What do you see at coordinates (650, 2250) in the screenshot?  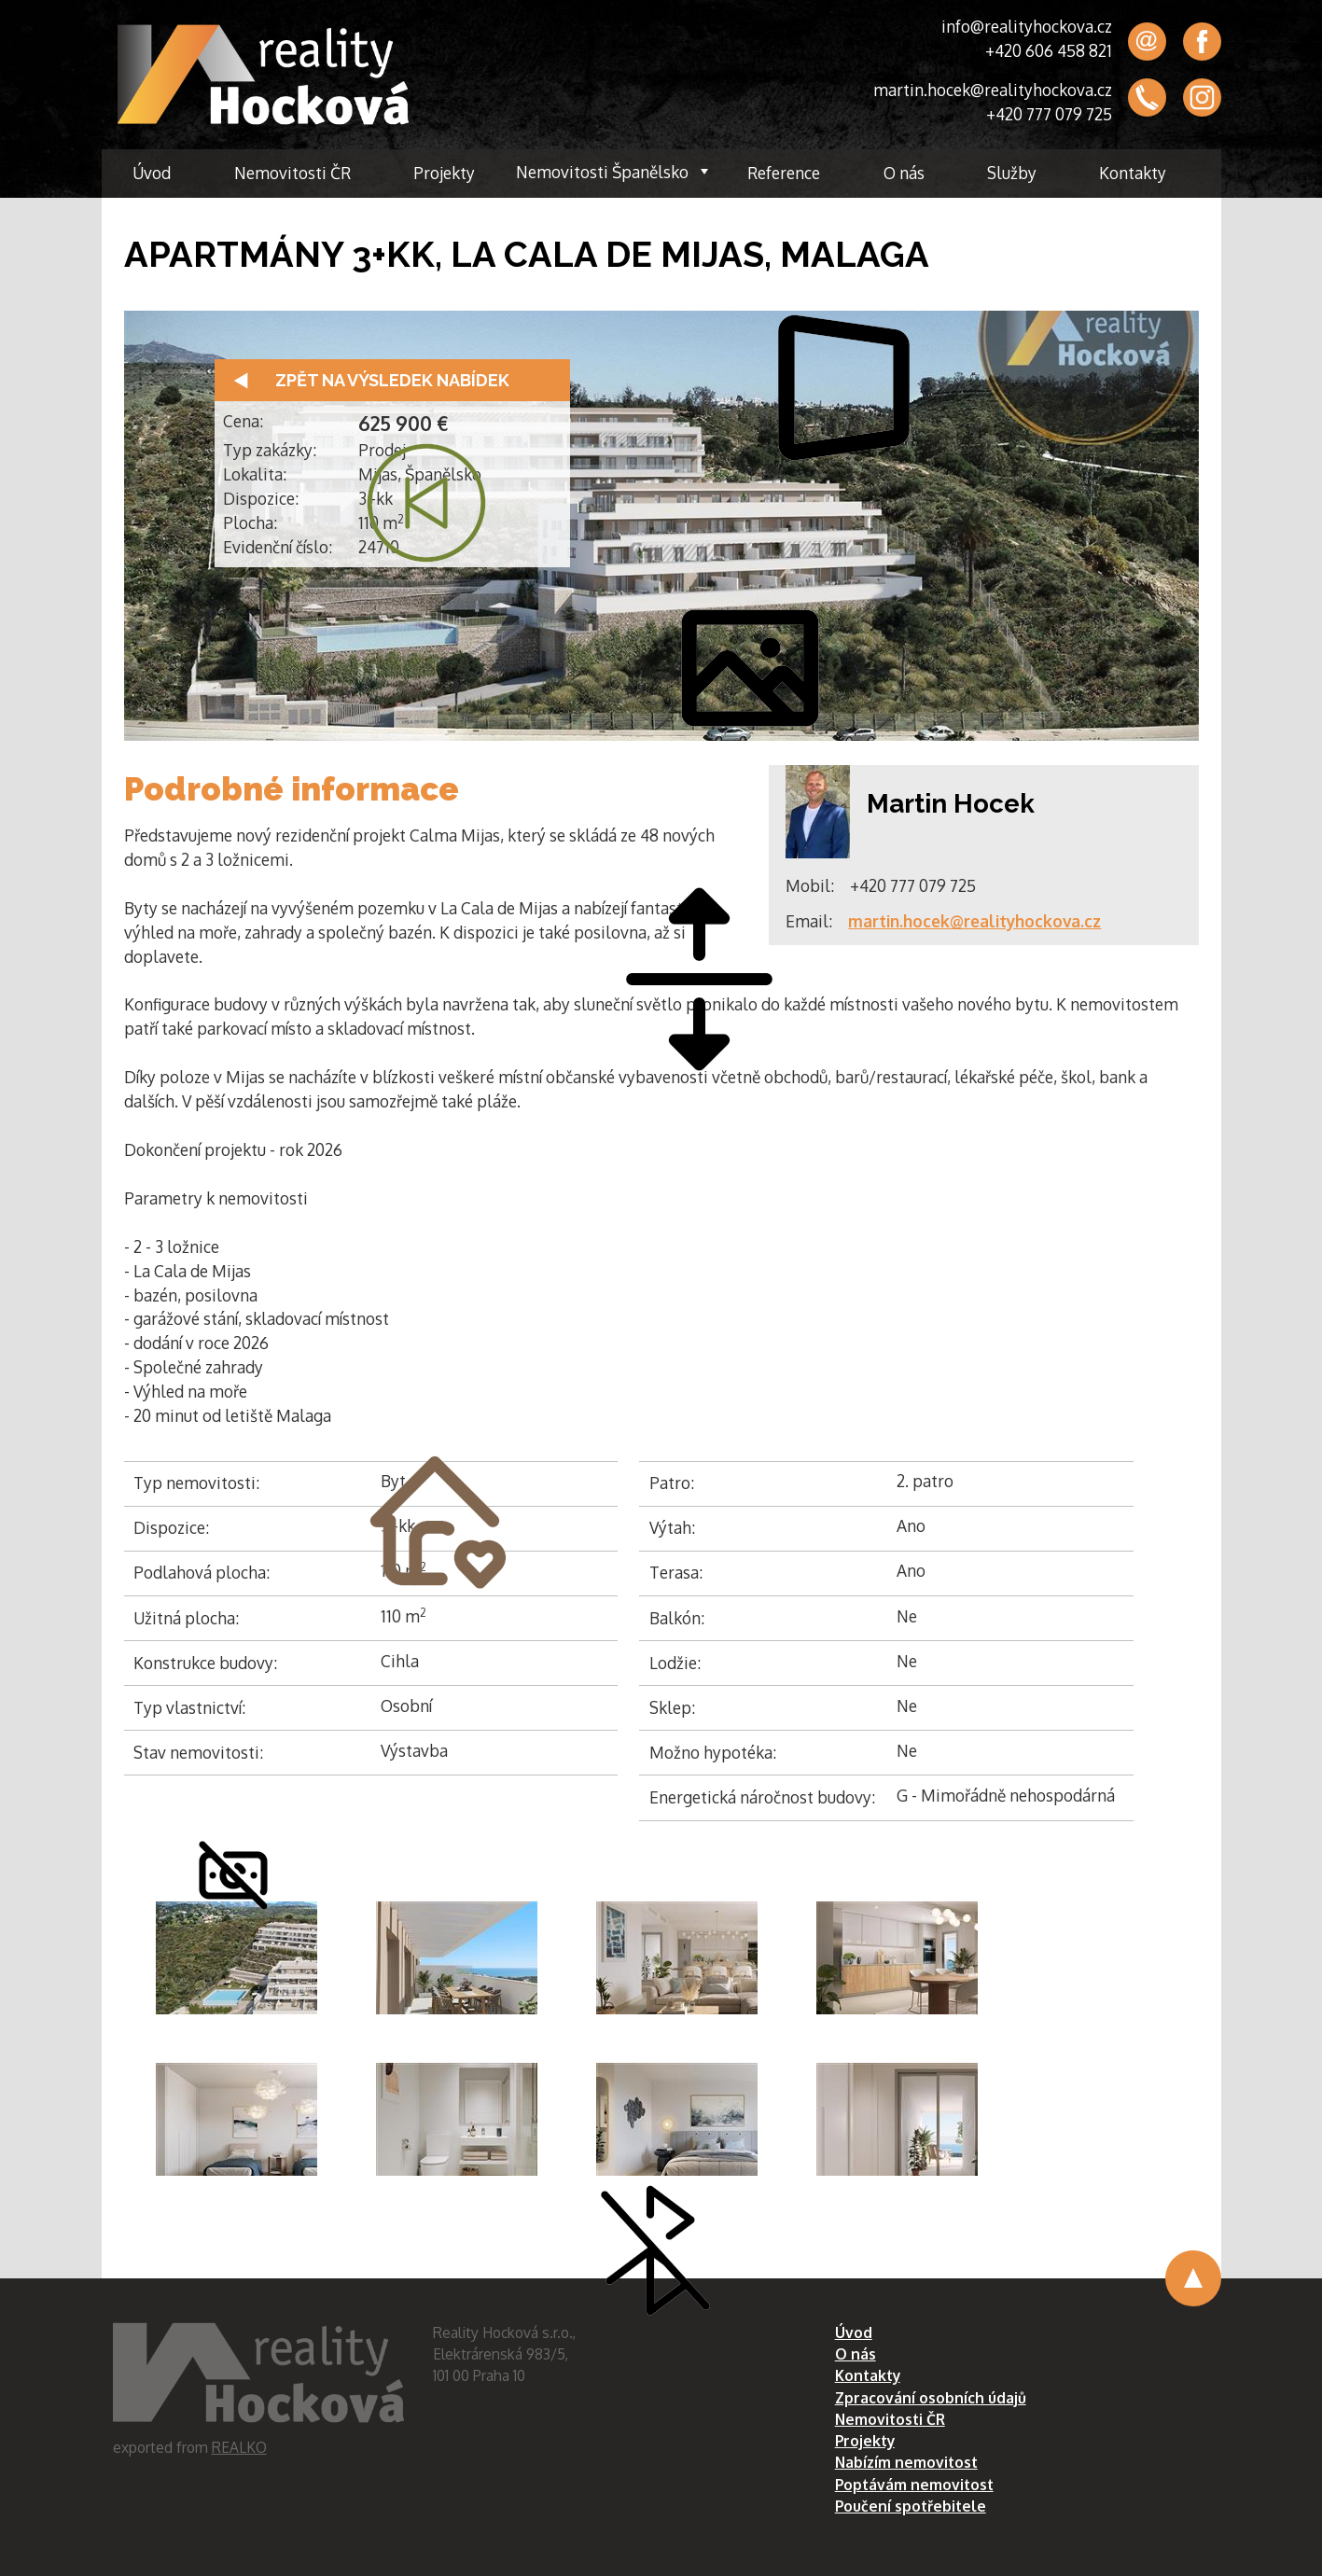 I see `bluetooth is disabled or turned off` at bounding box center [650, 2250].